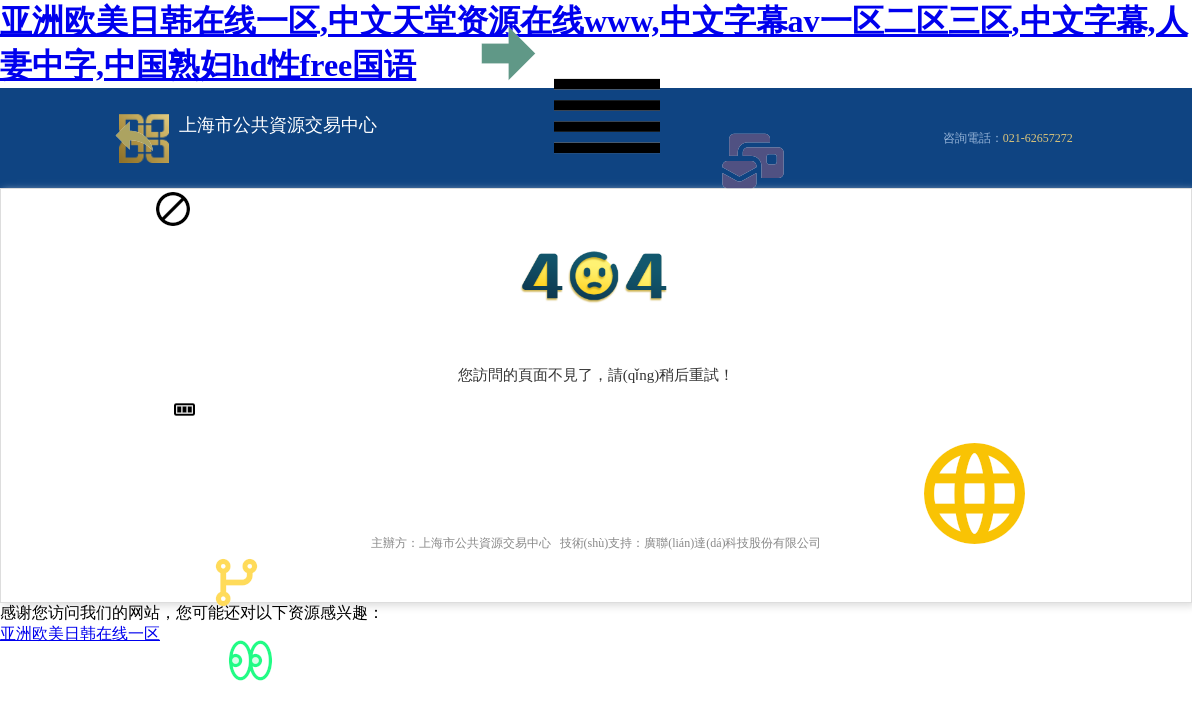 This screenshot has width=1192, height=720. What do you see at coordinates (974, 493) in the screenshot?
I see `access internet or network settings` at bounding box center [974, 493].